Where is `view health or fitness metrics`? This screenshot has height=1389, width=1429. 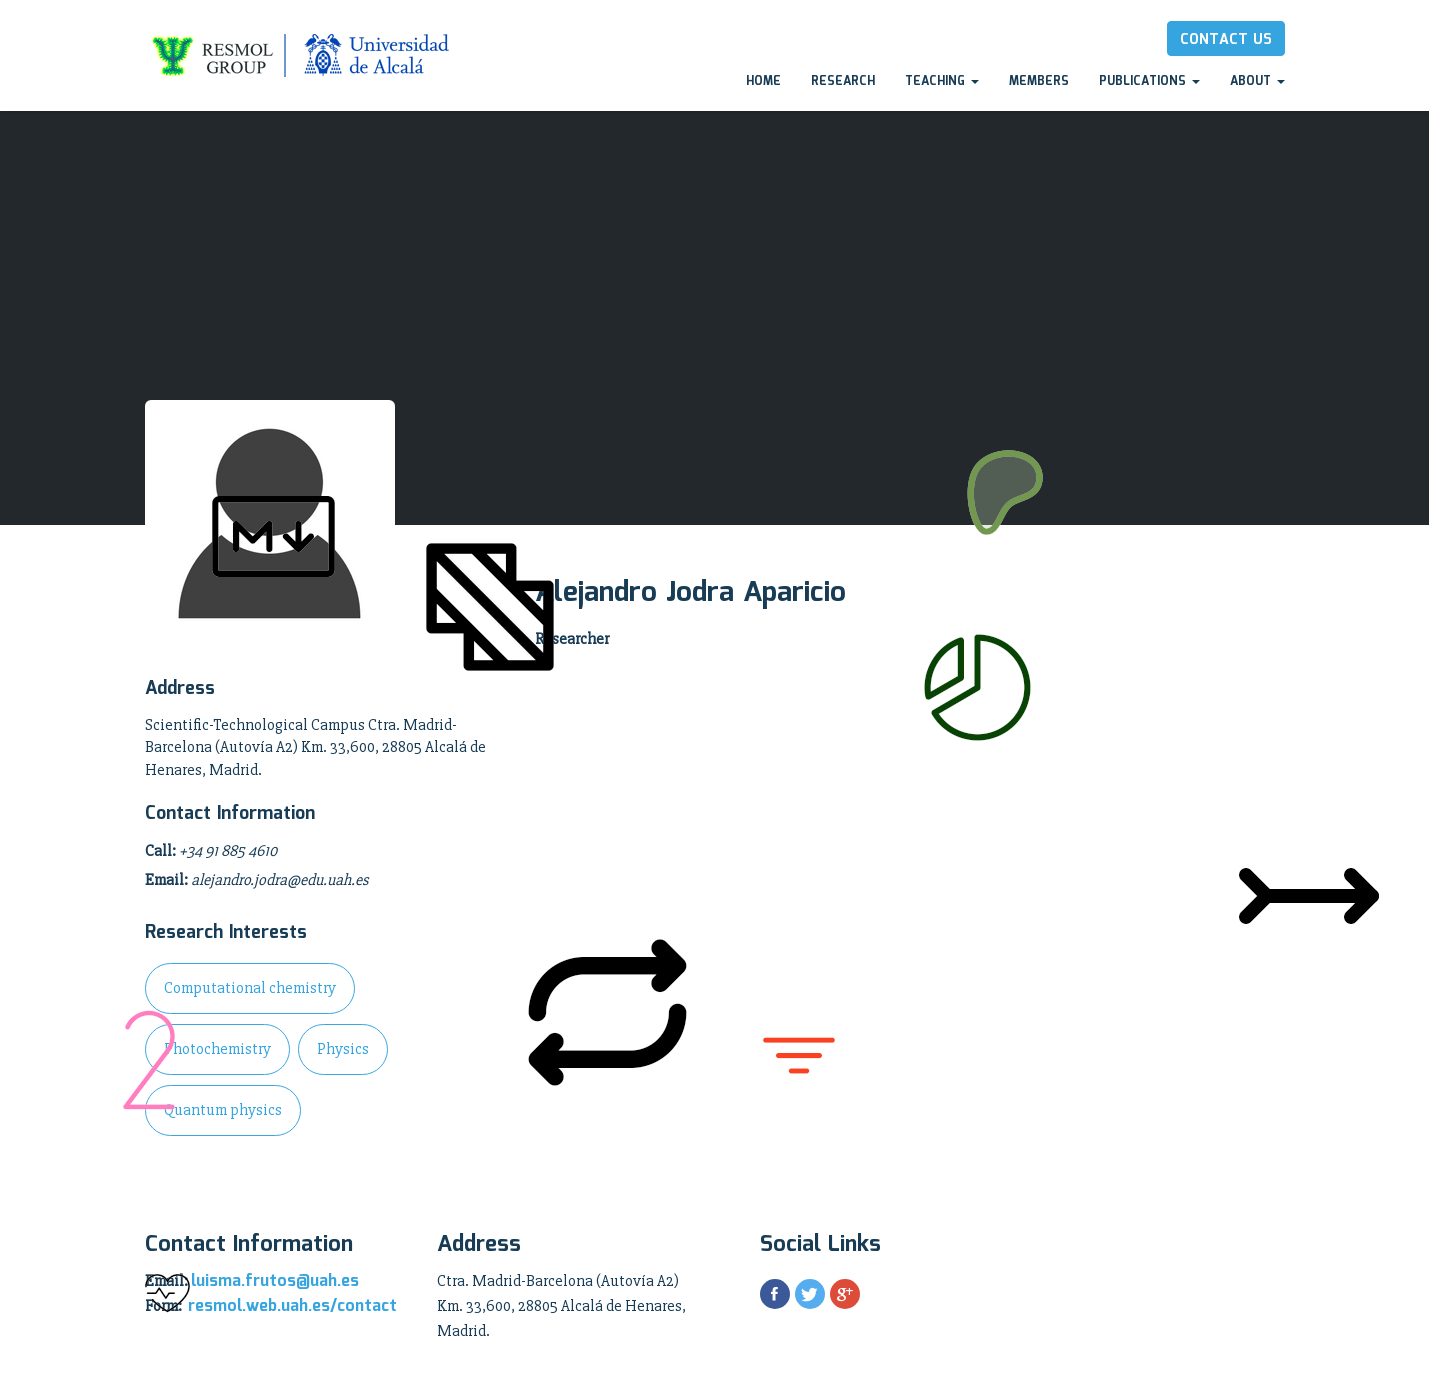 view health or fitness metrics is located at coordinates (167, 1291).